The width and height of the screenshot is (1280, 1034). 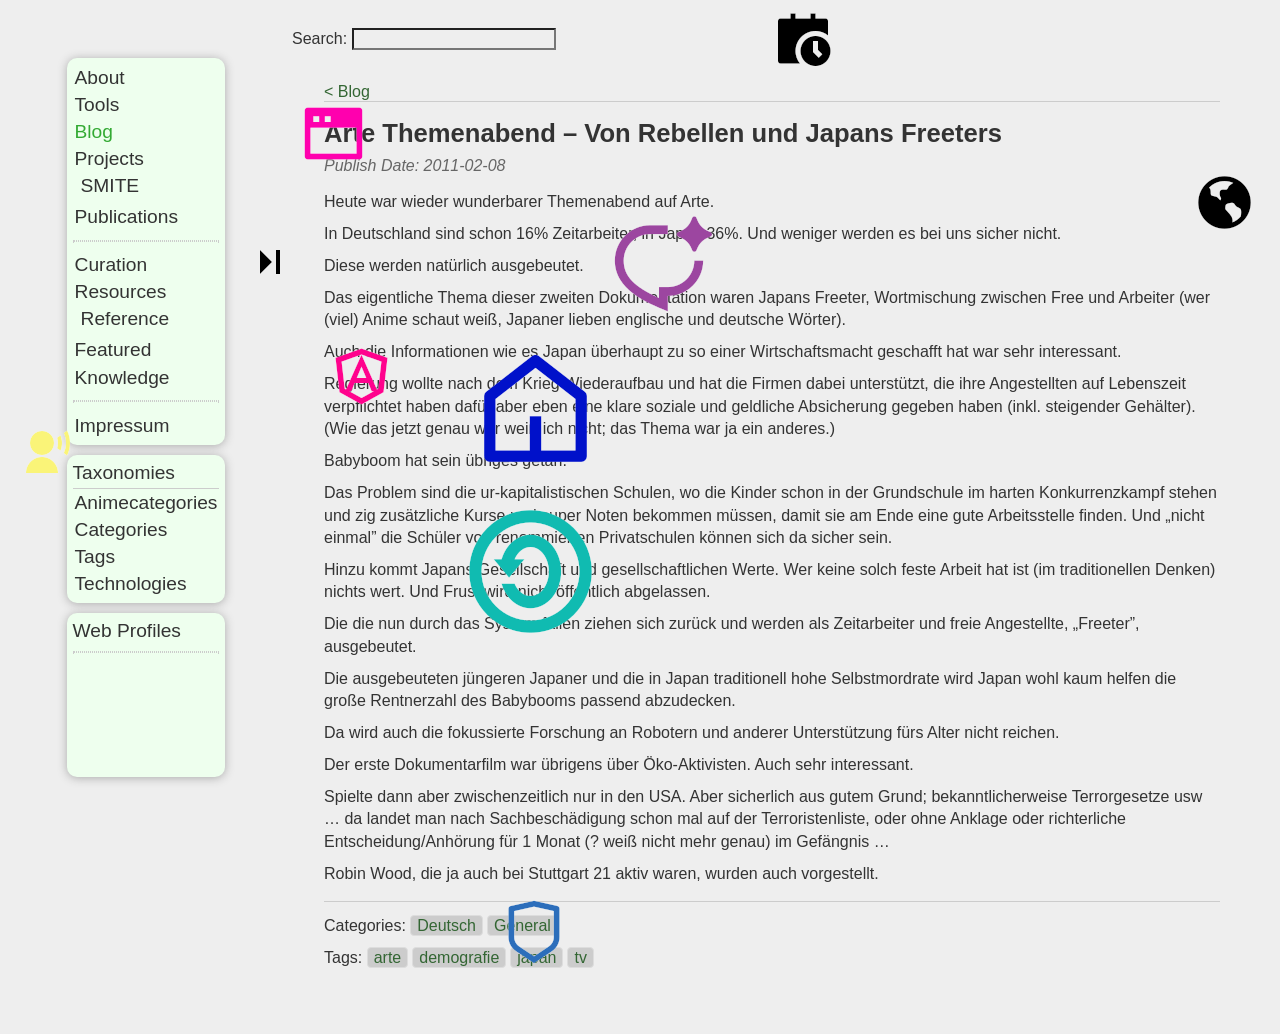 I want to click on view scheduled events or appointments, so click(x=803, y=41).